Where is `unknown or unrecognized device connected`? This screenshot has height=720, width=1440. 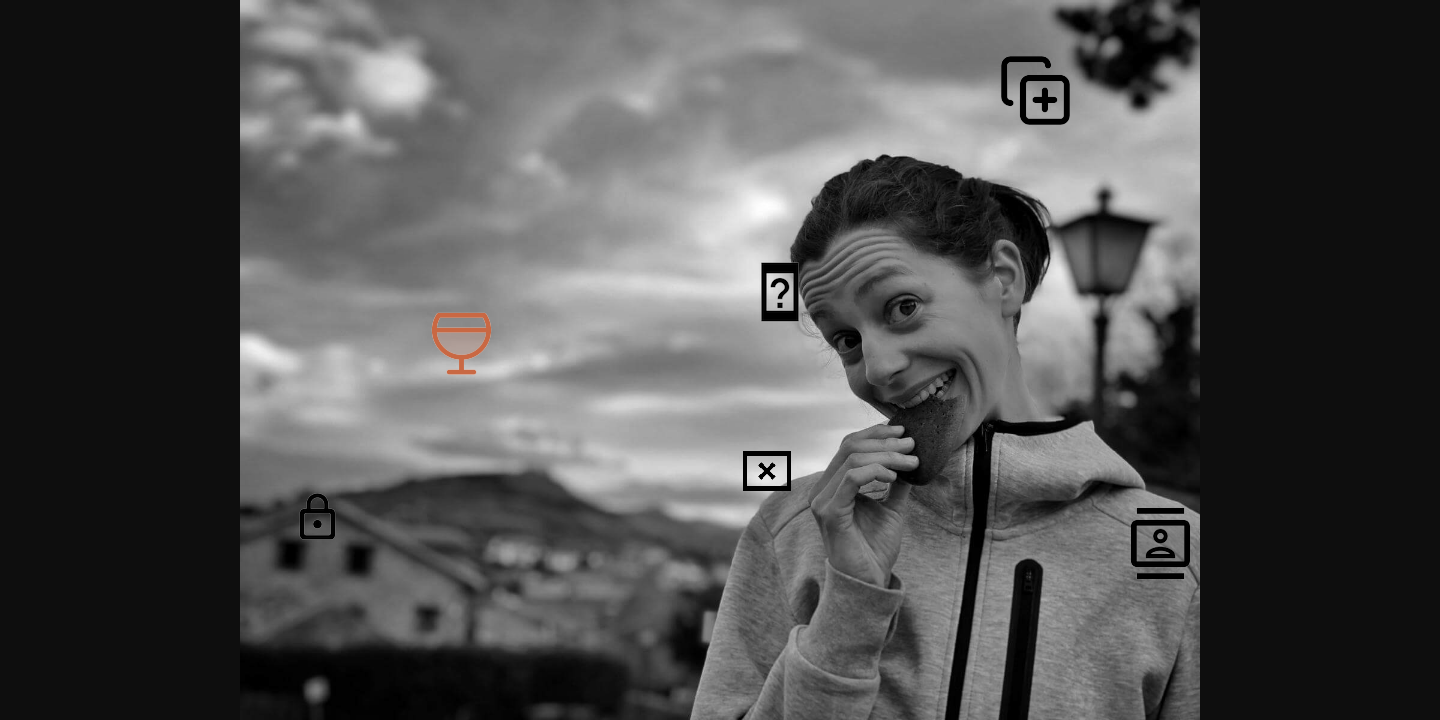
unknown or unrecognized device connected is located at coordinates (780, 292).